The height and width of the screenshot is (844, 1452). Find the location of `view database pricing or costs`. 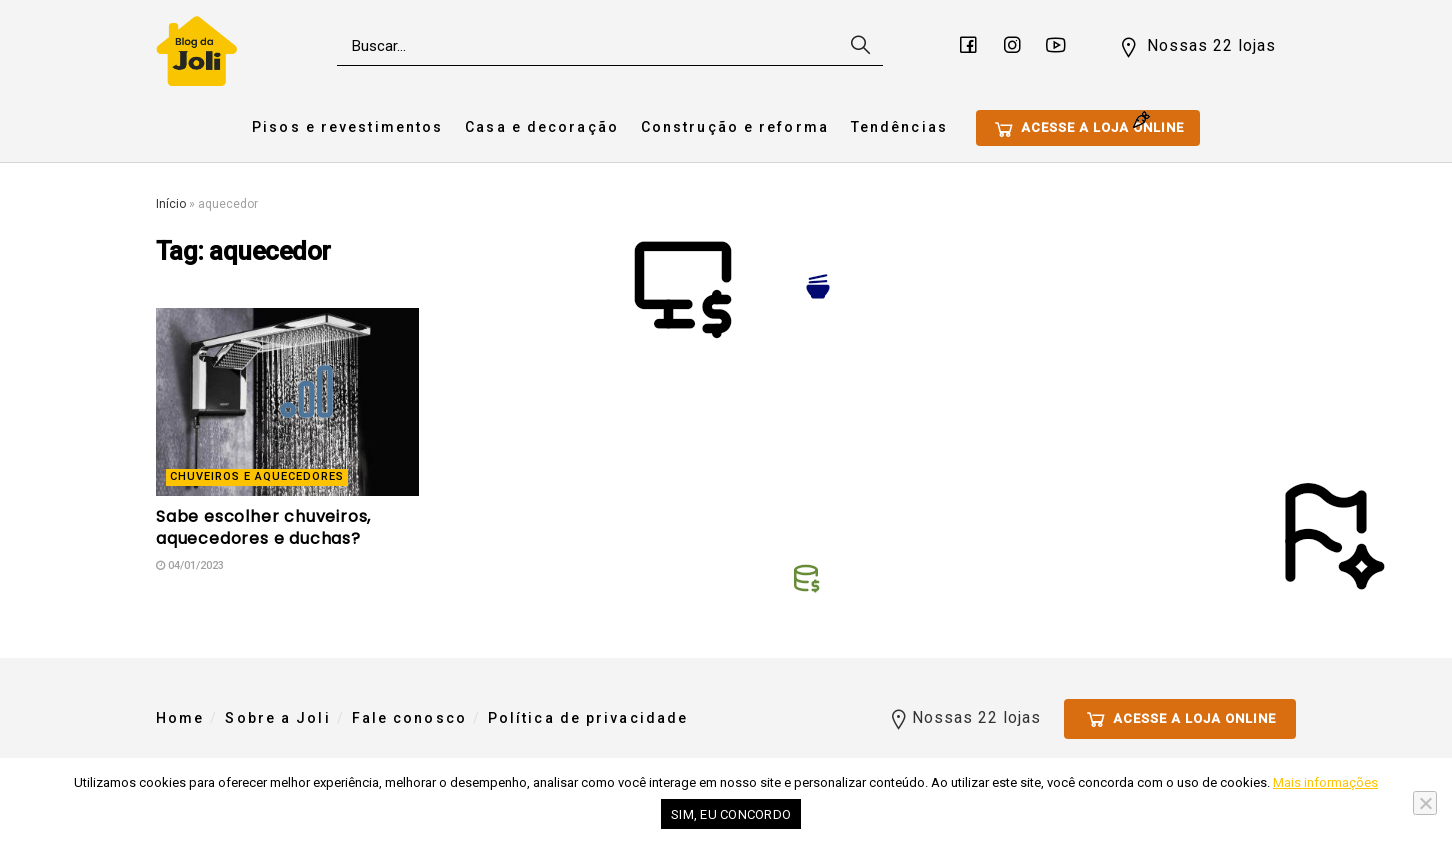

view database pricing or costs is located at coordinates (806, 578).